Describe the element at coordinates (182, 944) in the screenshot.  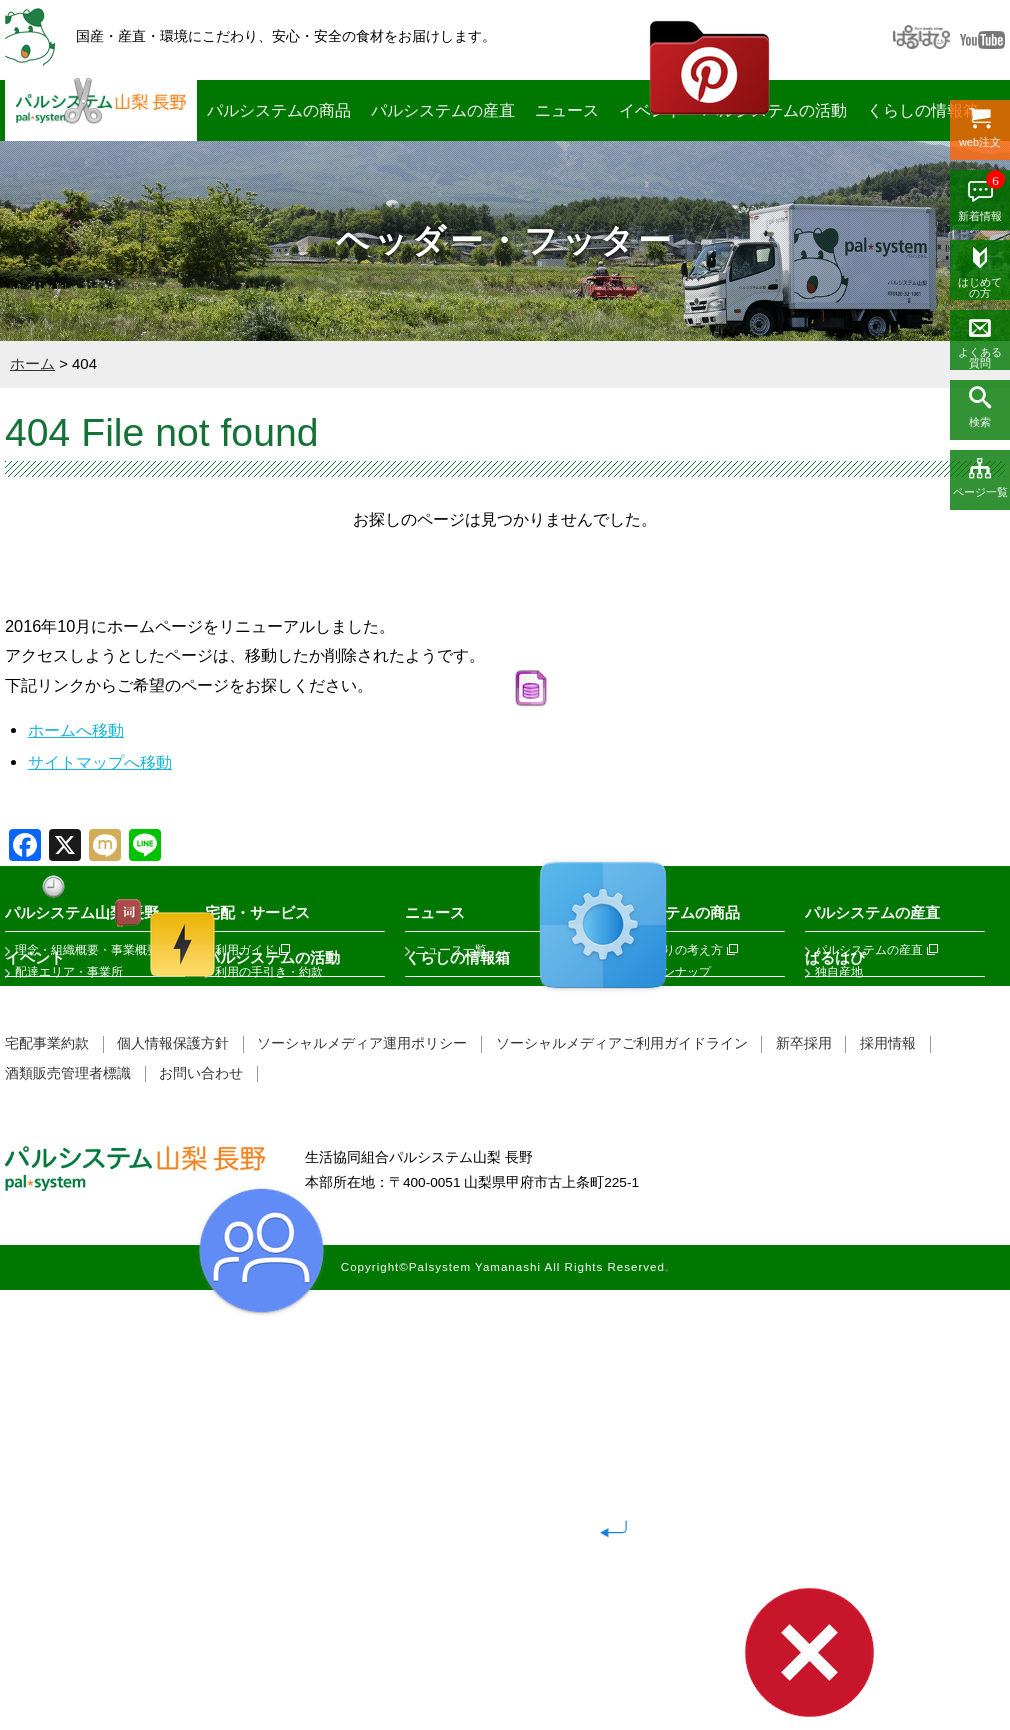
I see `access power and battery settings` at that location.